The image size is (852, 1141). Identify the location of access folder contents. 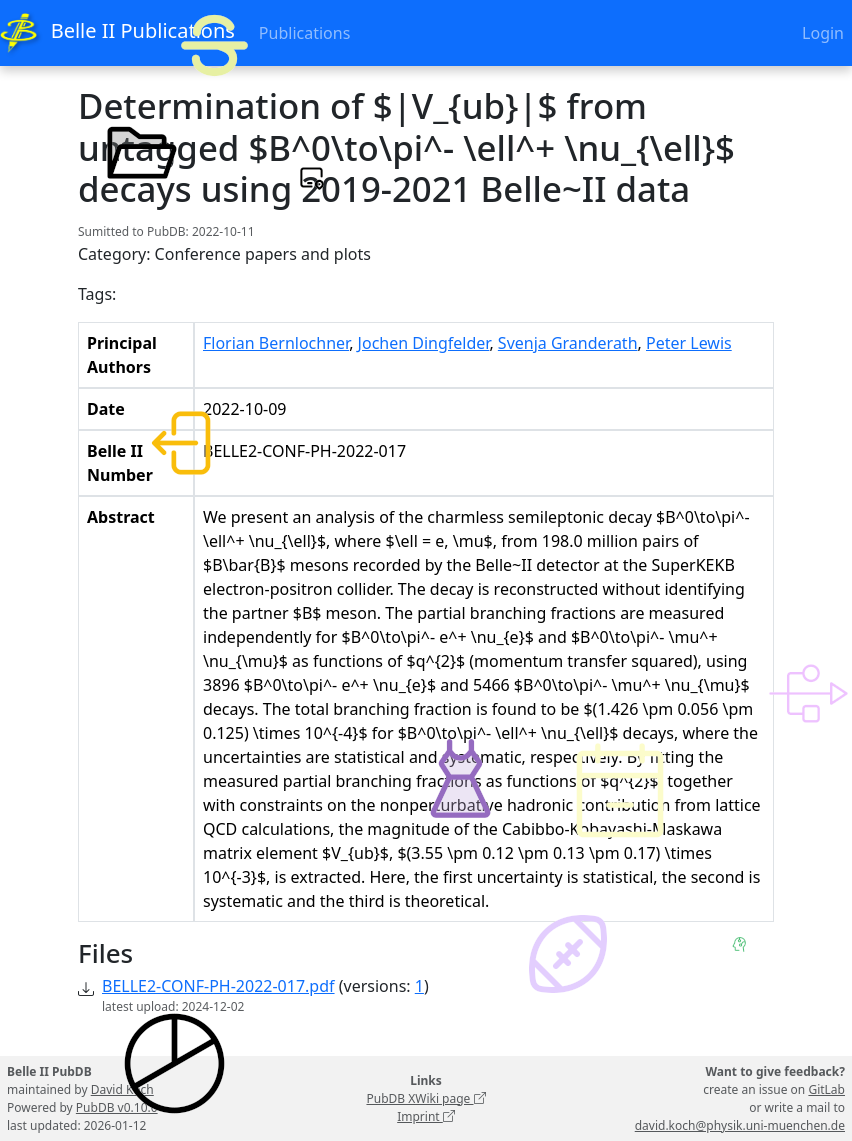
(139, 151).